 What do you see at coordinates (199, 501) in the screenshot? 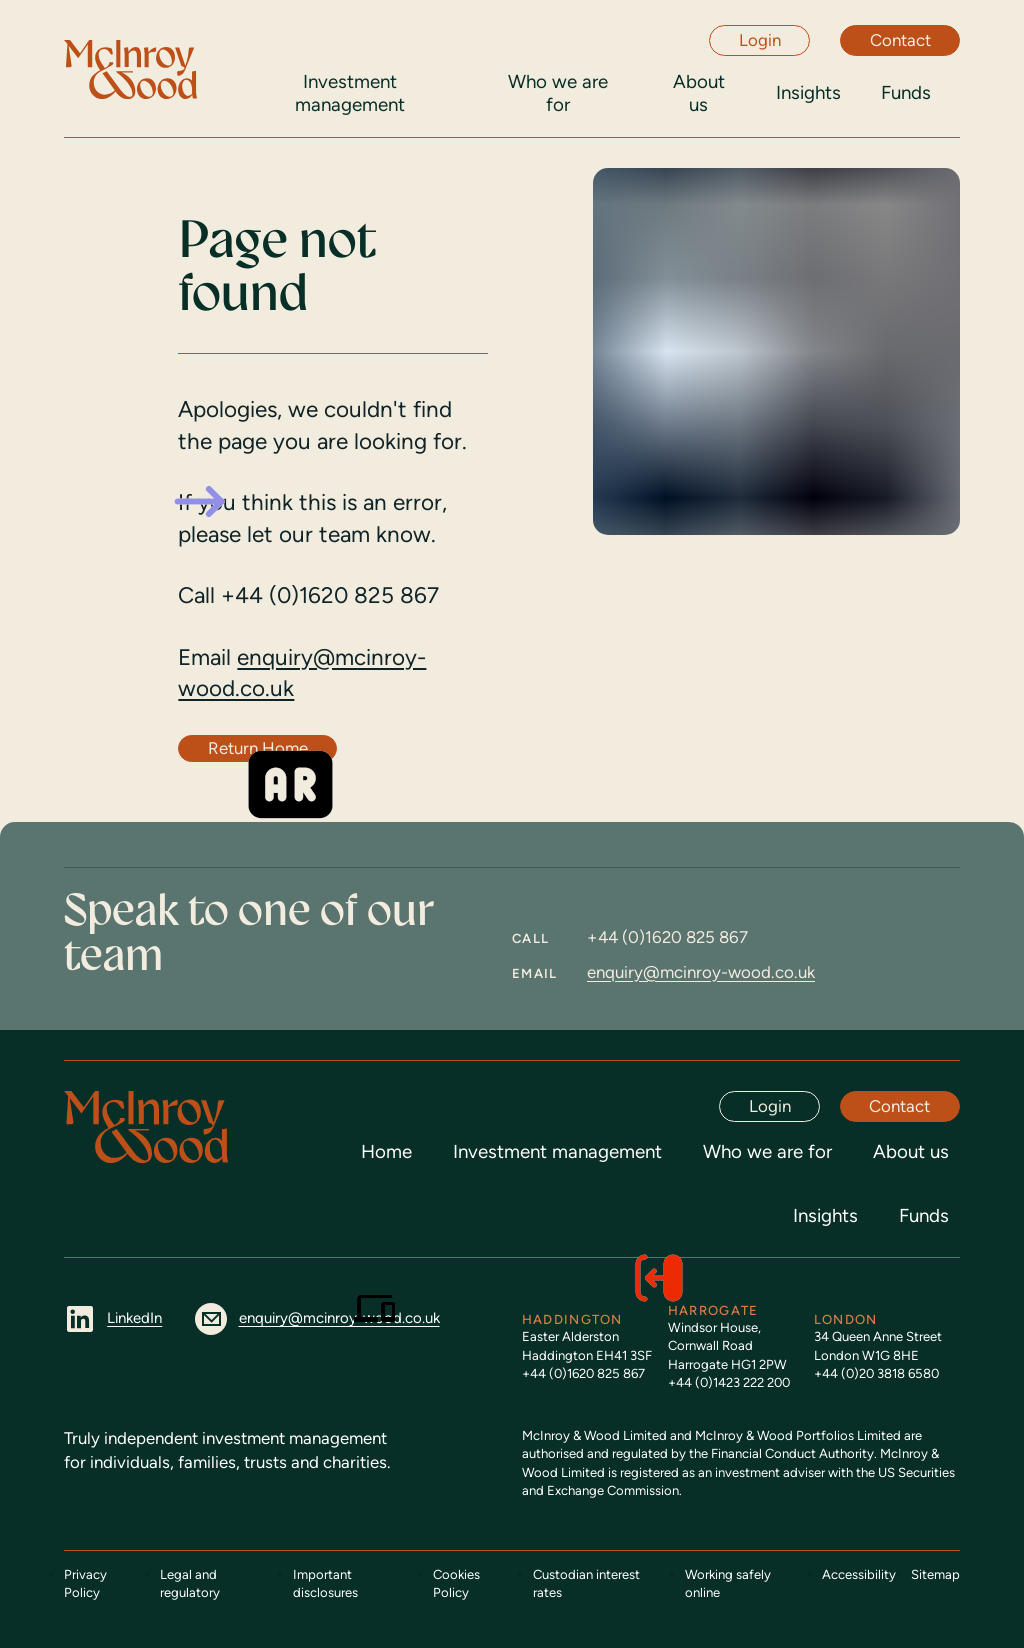
I see `navigate to the next item or step` at bounding box center [199, 501].